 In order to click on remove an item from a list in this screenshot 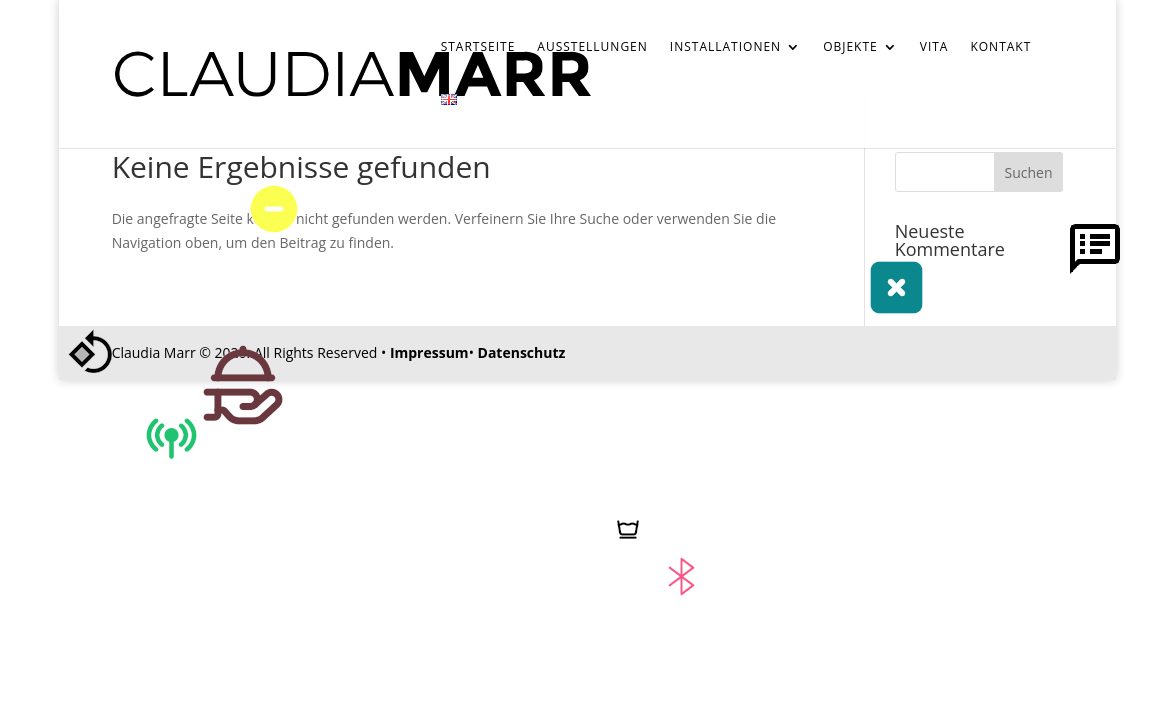, I will do `click(274, 209)`.